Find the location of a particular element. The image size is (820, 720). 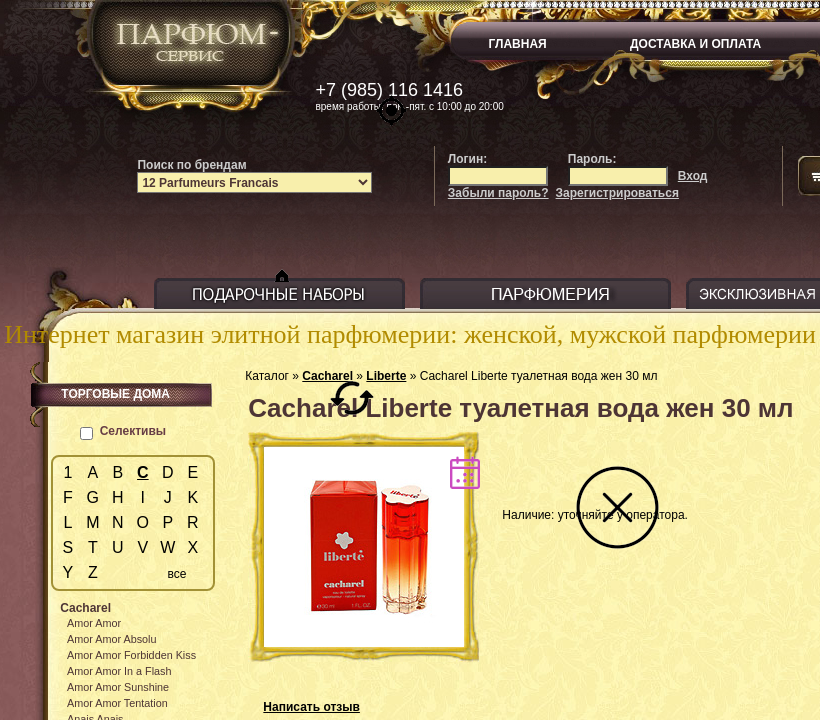

refresh or reload content is located at coordinates (352, 398).